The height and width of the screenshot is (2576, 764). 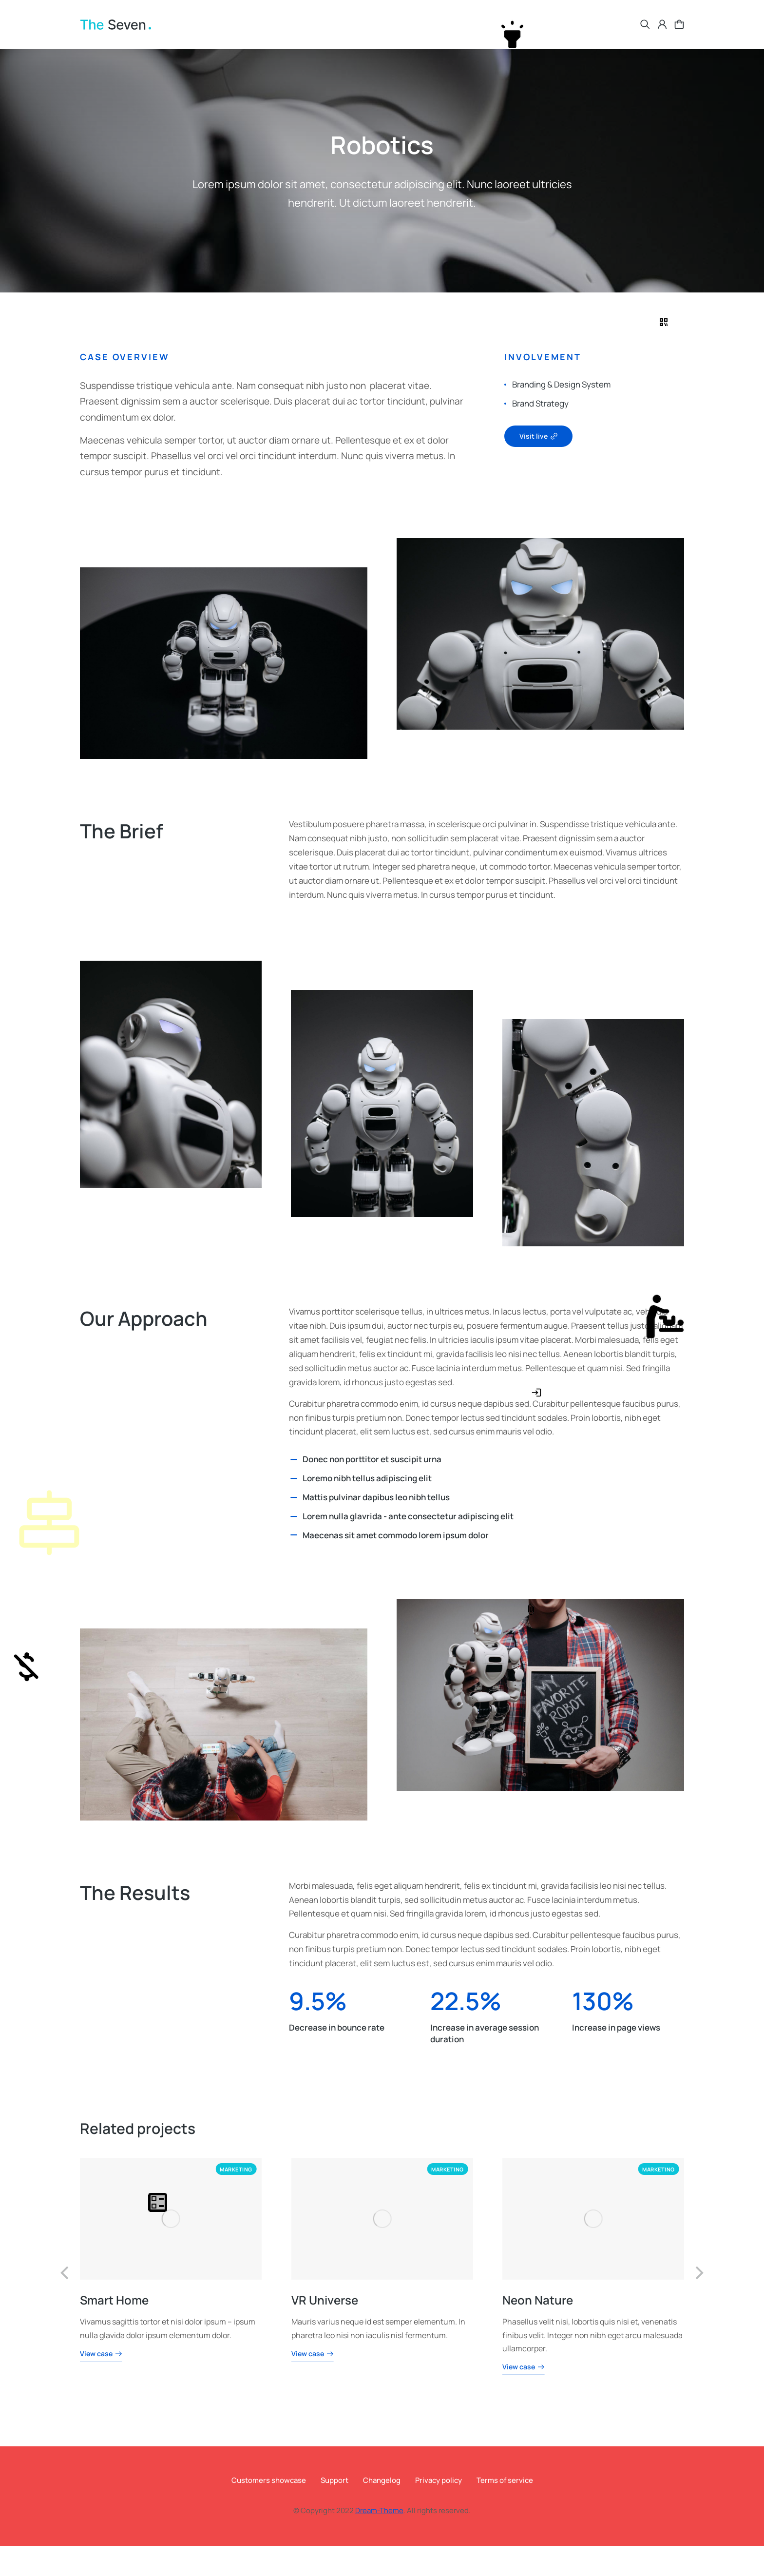 What do you see at coordinates (665, 1317) in the screenshot?
I see `indicates baby changing station nearby` at bounding box center [665, 1317].